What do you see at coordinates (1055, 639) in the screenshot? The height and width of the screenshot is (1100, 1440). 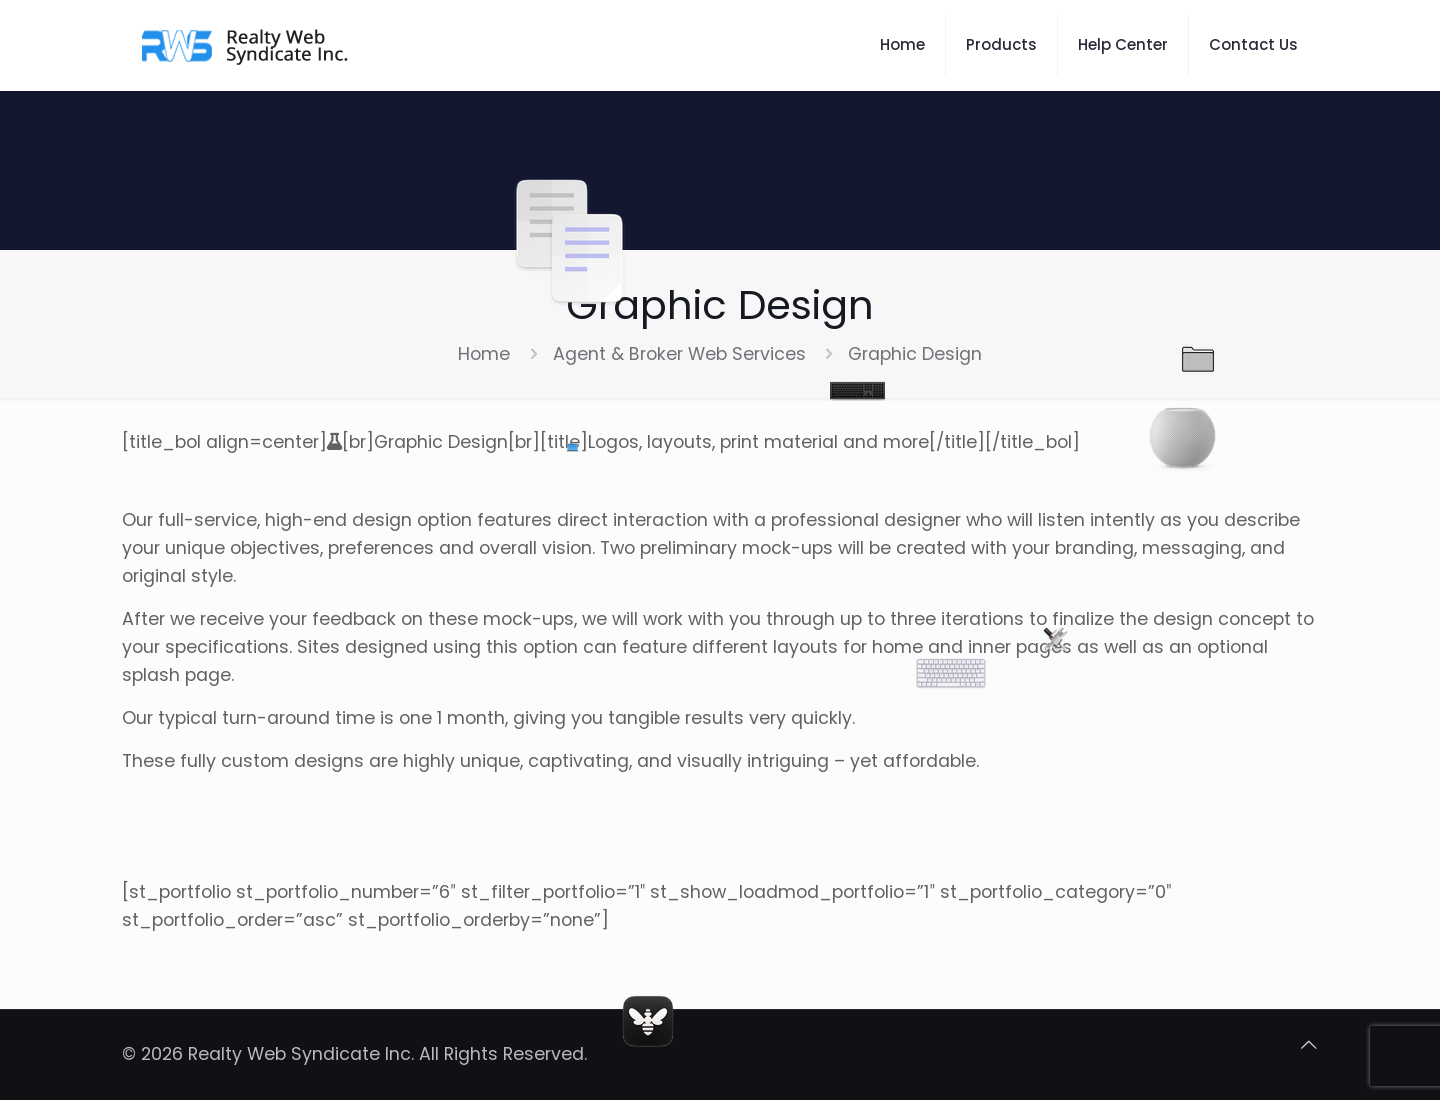 I see `open applescript utility for automation settings` at bounding box center [1055, 639].